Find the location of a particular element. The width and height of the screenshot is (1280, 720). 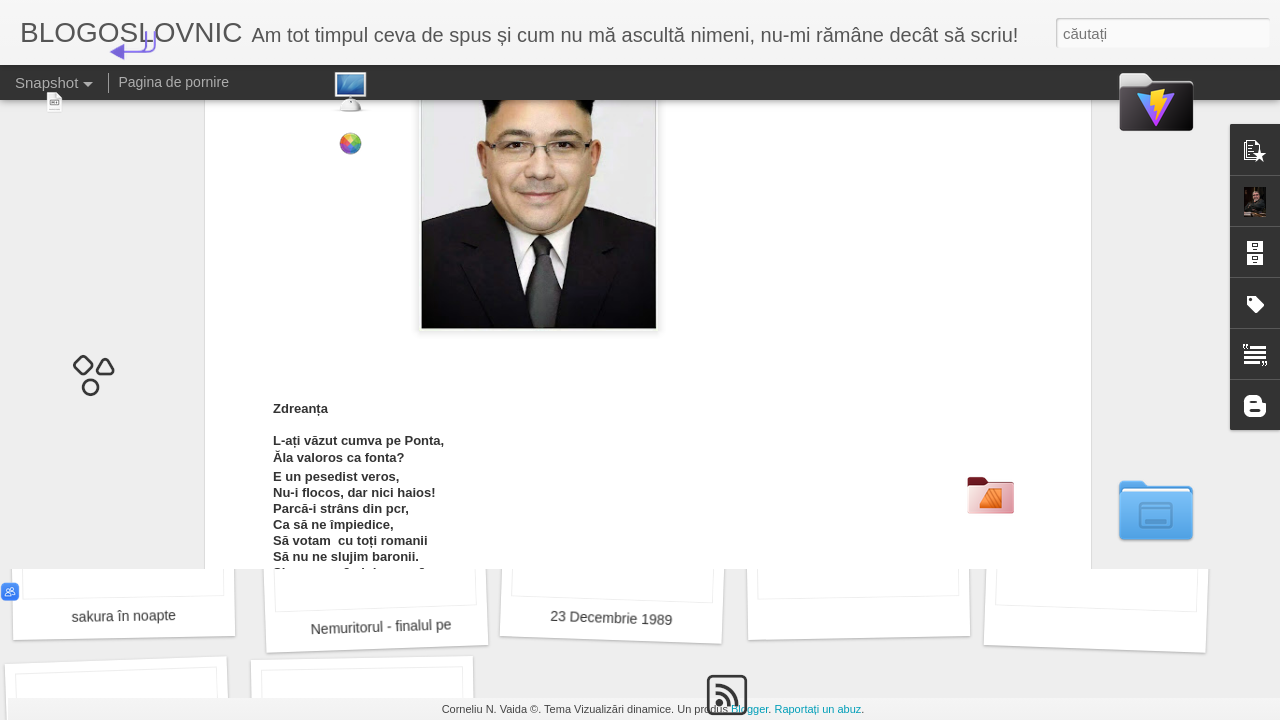

manage user accounts and profiles is located at coordinates (10, 592).